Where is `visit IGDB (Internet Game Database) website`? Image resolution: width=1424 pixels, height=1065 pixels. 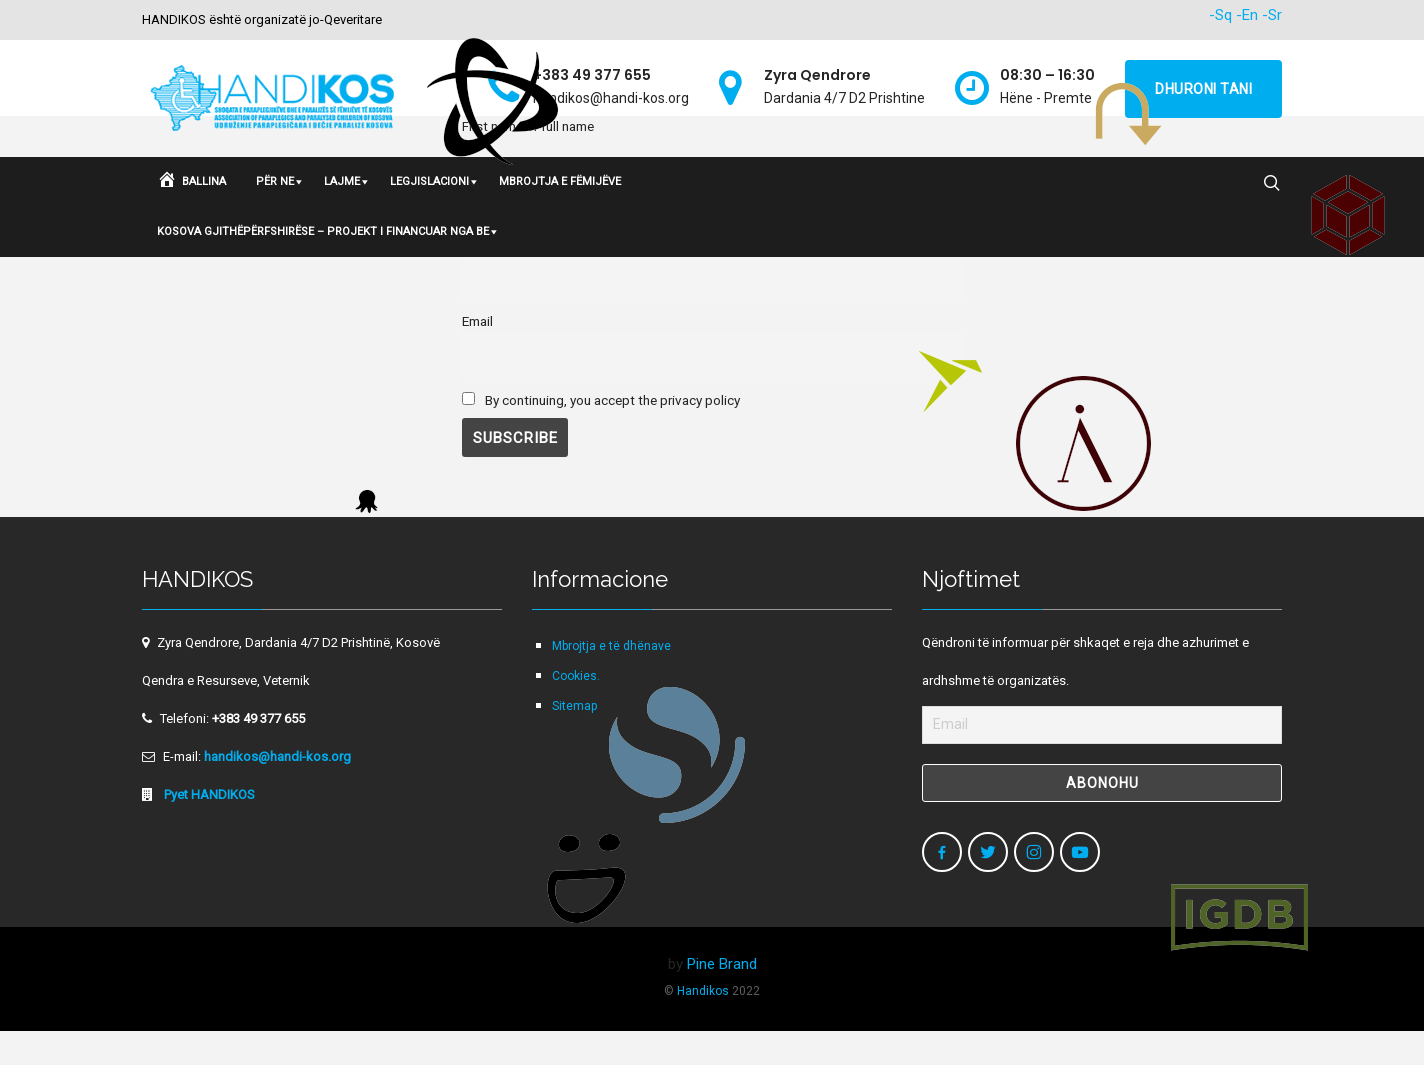 visit IGDB (Internet Game Database) website is located at coordinates (1239, 917).